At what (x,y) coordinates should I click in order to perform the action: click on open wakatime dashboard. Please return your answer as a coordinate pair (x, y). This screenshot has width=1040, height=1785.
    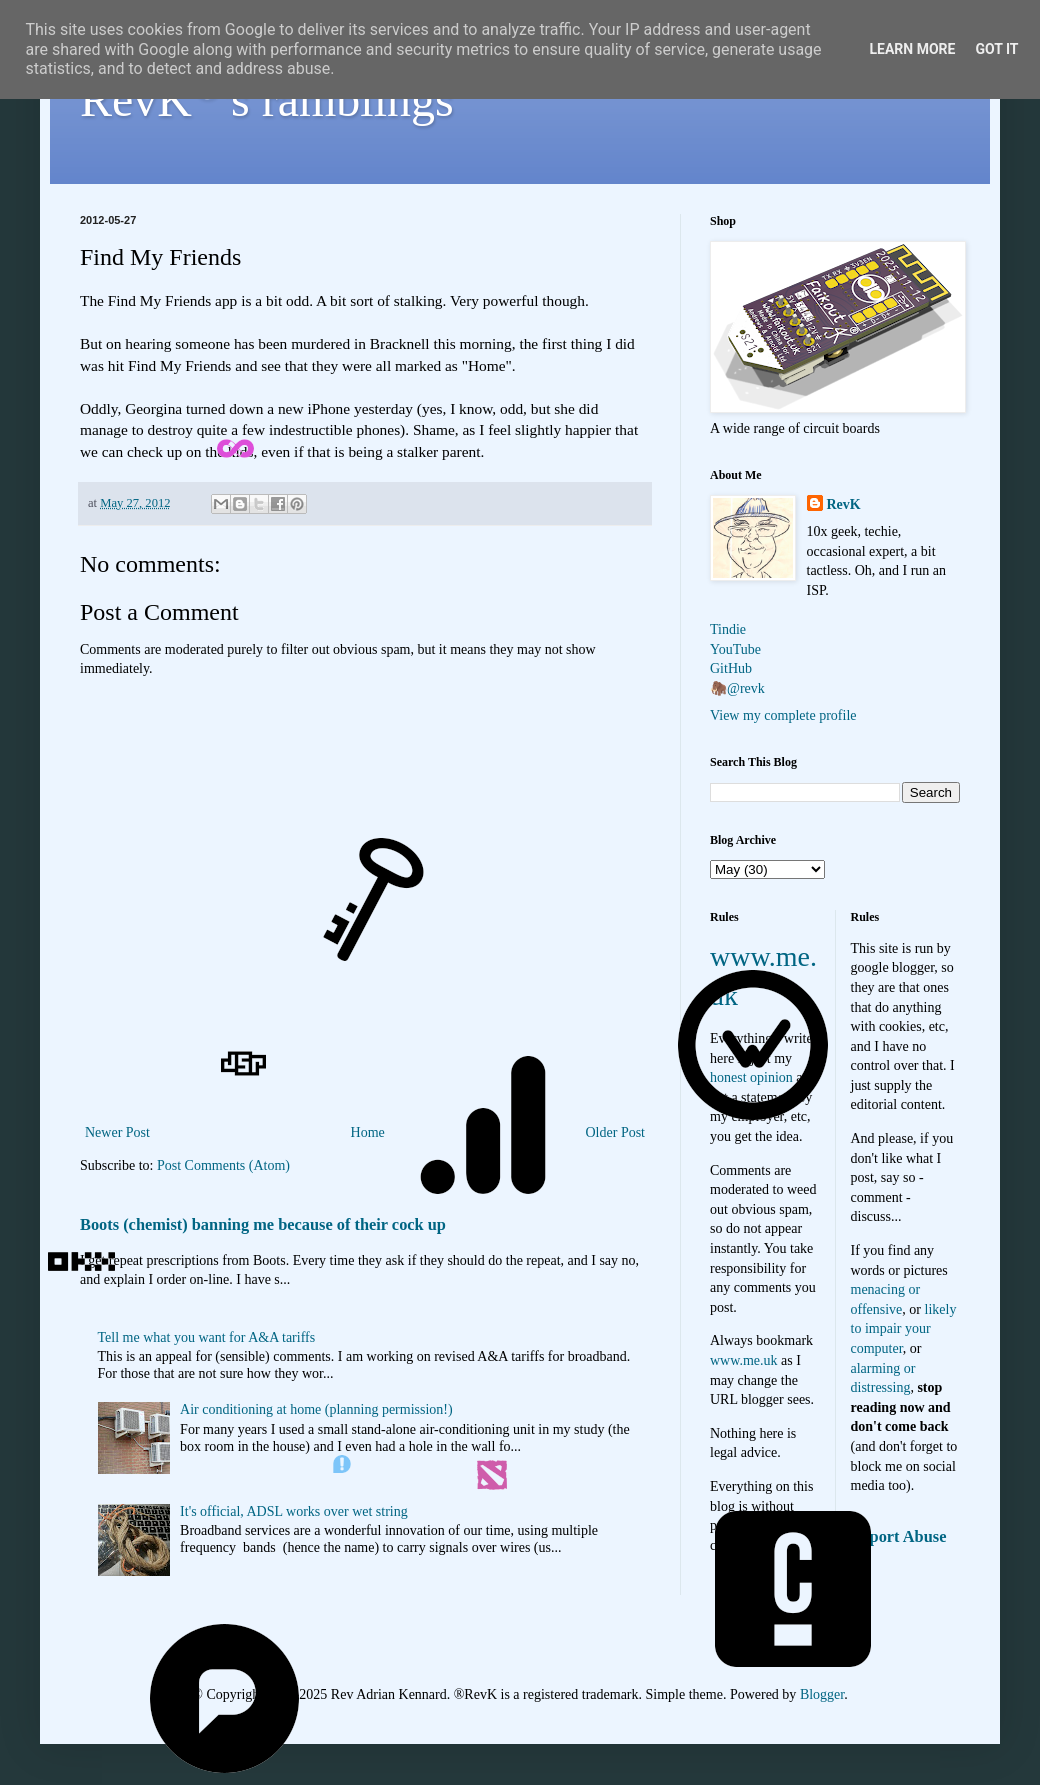
    Looking at the image, I should click on (753, 1045).